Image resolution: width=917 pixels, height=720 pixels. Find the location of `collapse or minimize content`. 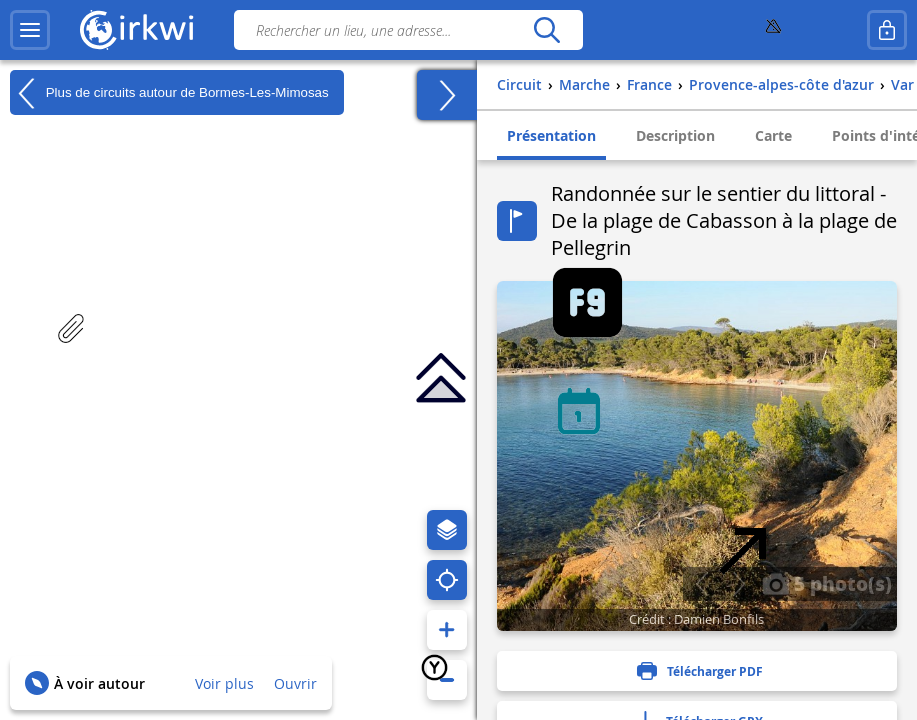

collapse or minimize content is located at coordinates (441, 380).